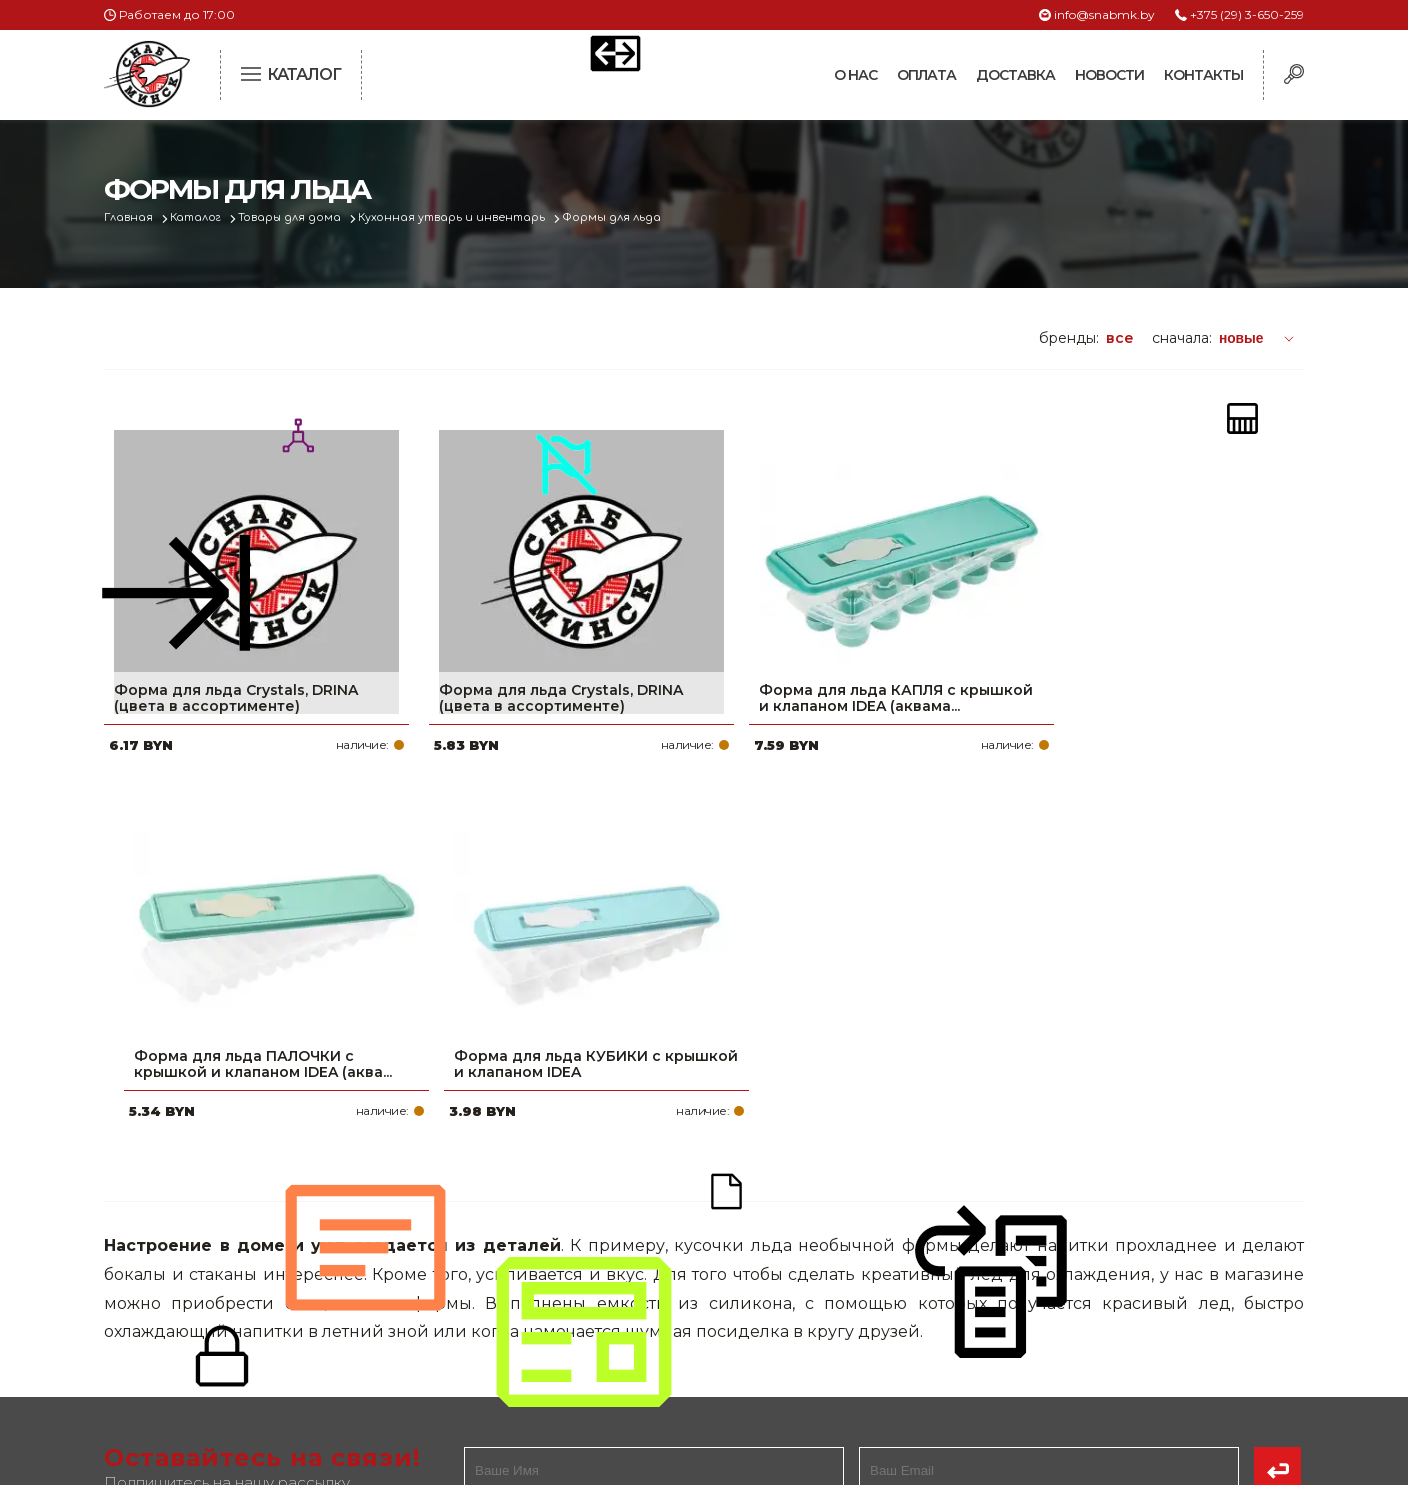 The height and width of the screenshot is (1485, 1408). What do you see at coordinates (566, 464) in the screenshot?
I see `disable flag or marker` at bounding box center [566, 464].